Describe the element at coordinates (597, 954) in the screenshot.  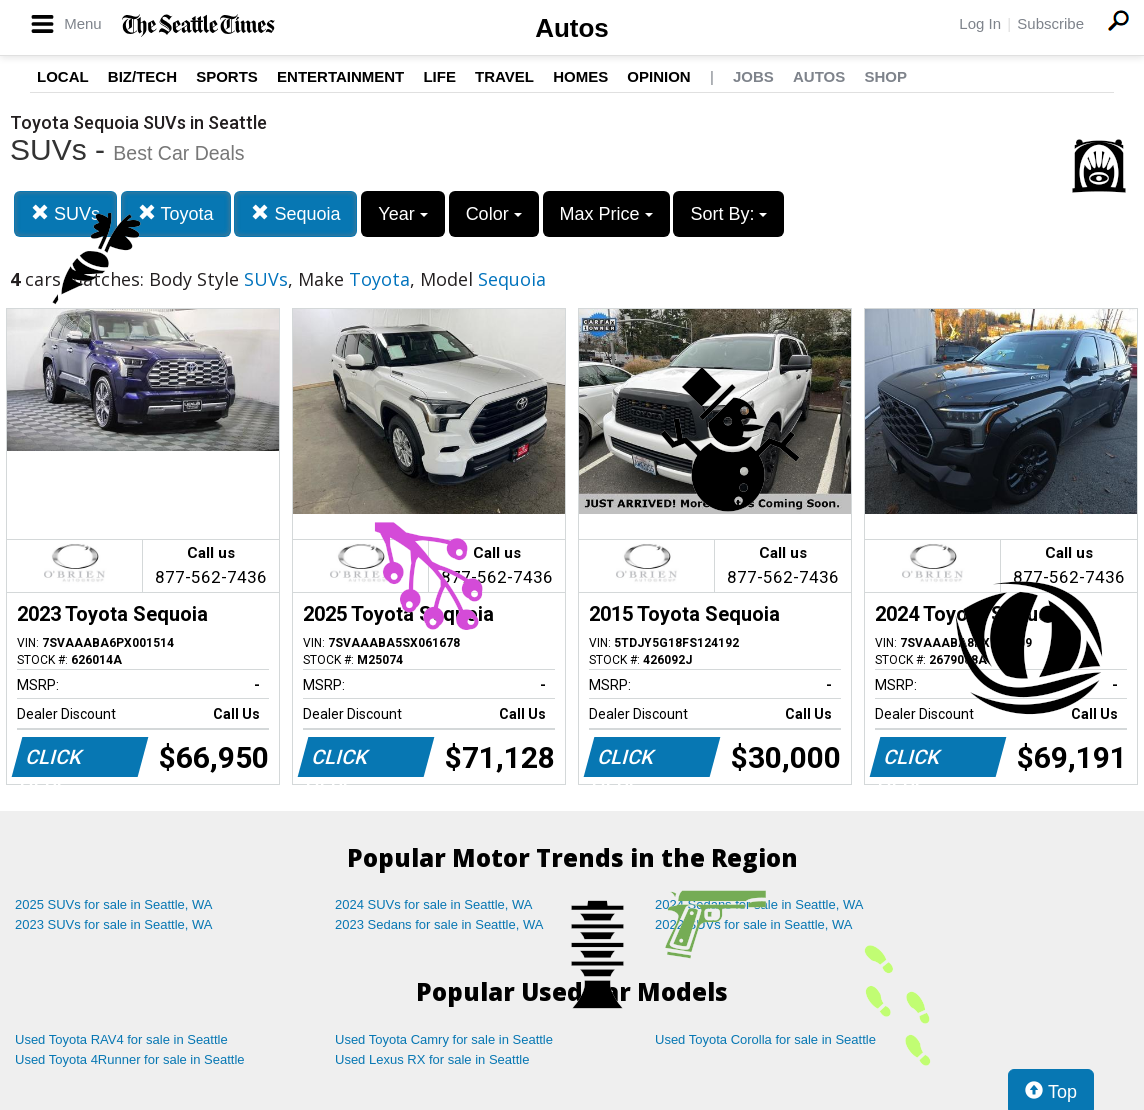
I see `access ancient Egyptian themed content or artifacts` at that location.